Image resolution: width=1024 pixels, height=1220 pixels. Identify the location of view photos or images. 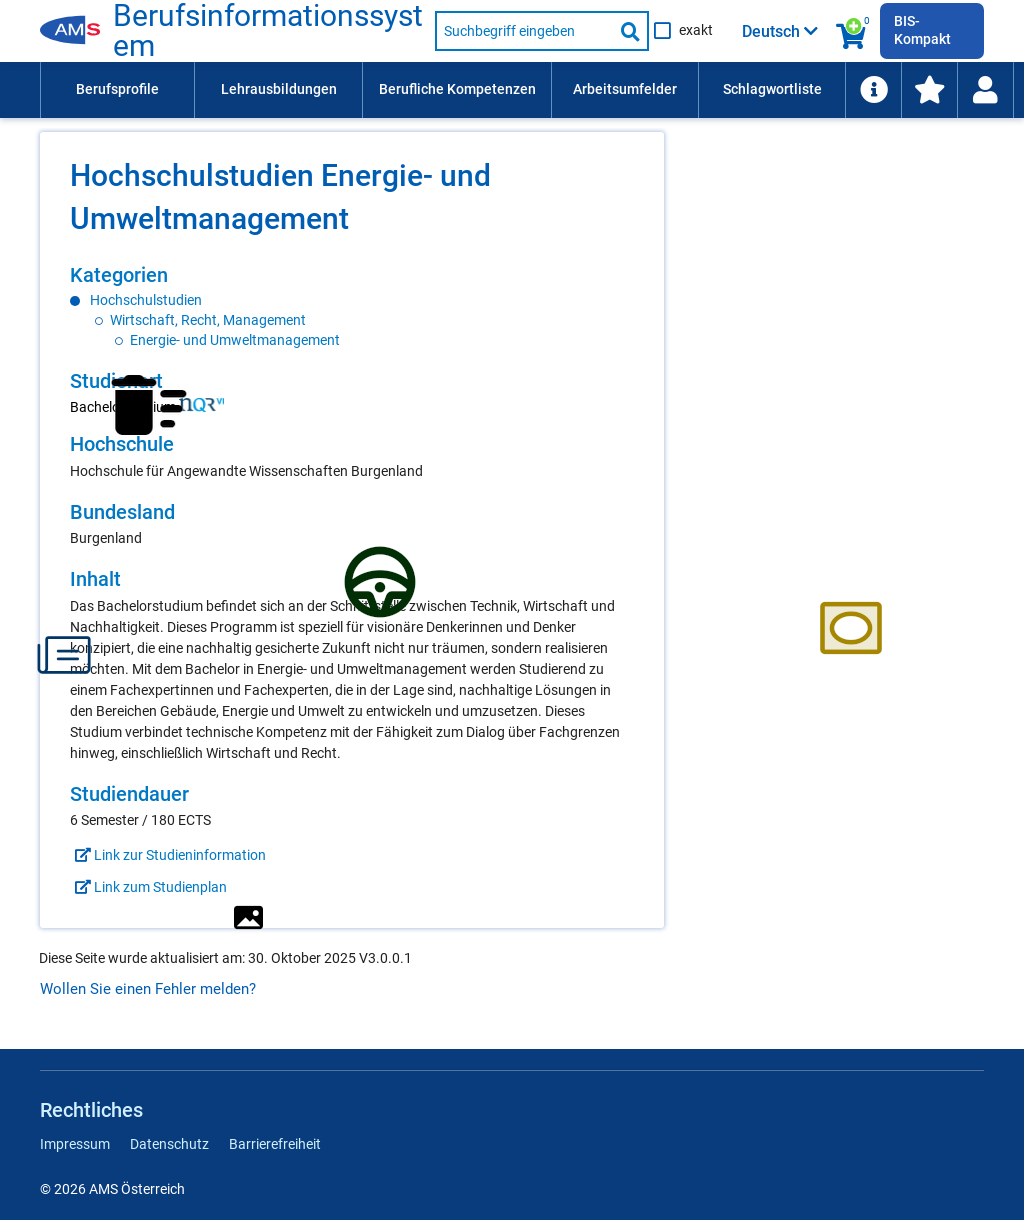
(248, 917).